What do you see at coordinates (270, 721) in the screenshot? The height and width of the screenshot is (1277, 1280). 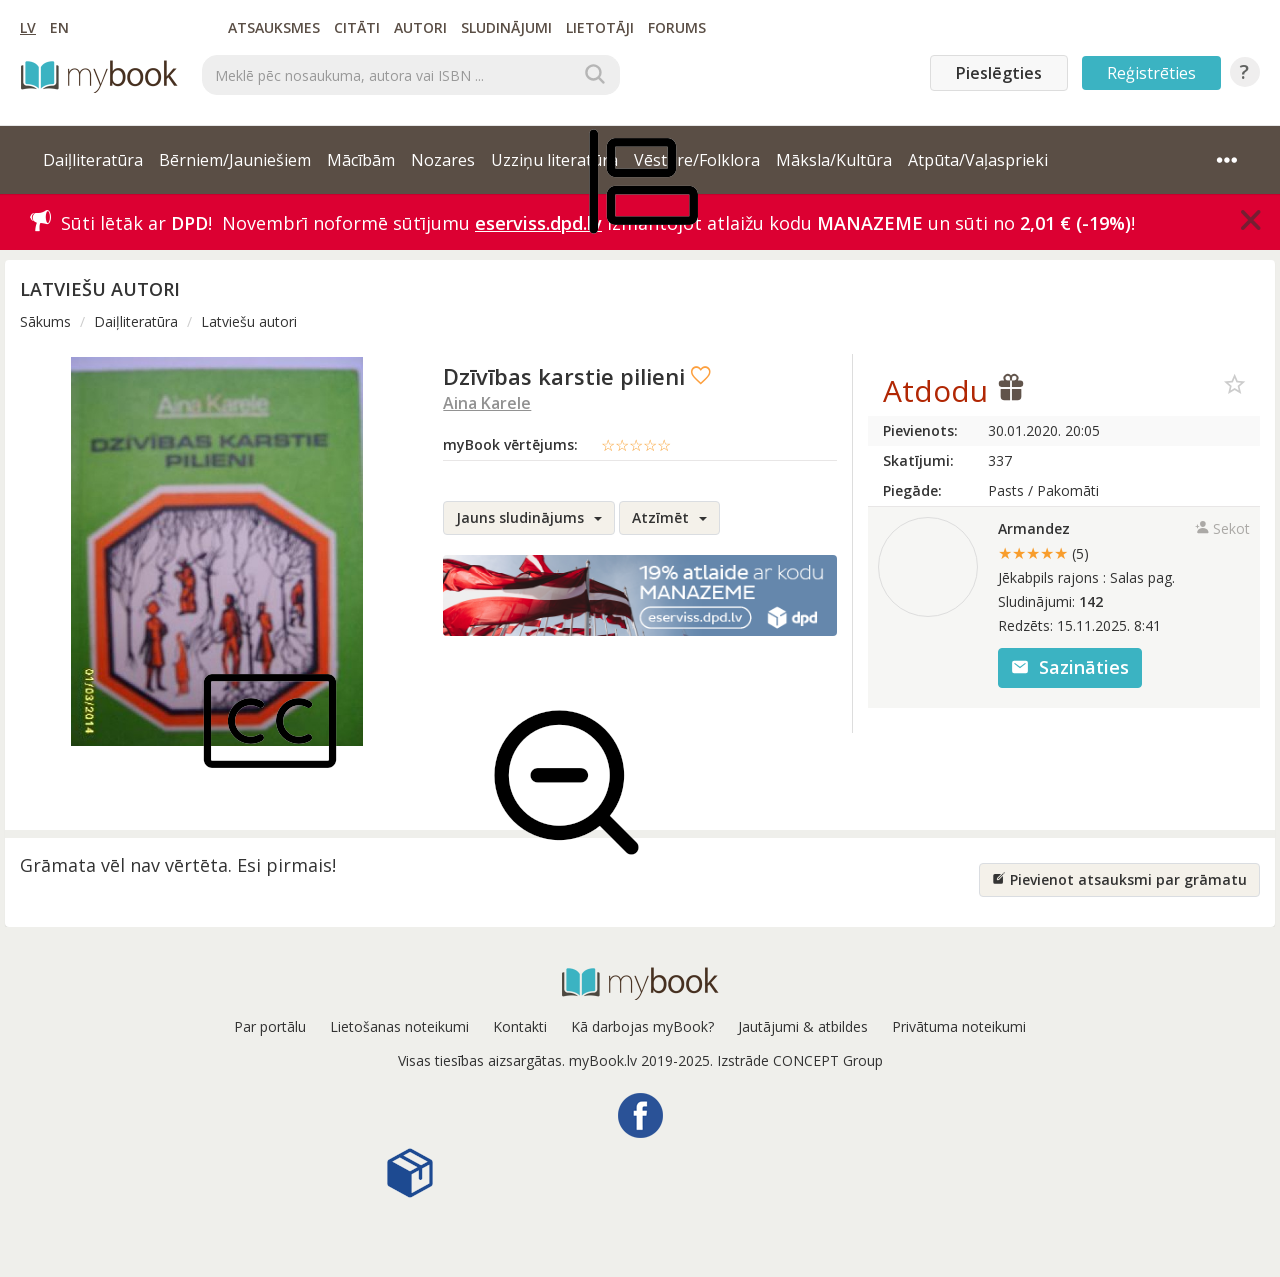 I see `enable closed captions for video content` at bounding box center [270, 721].